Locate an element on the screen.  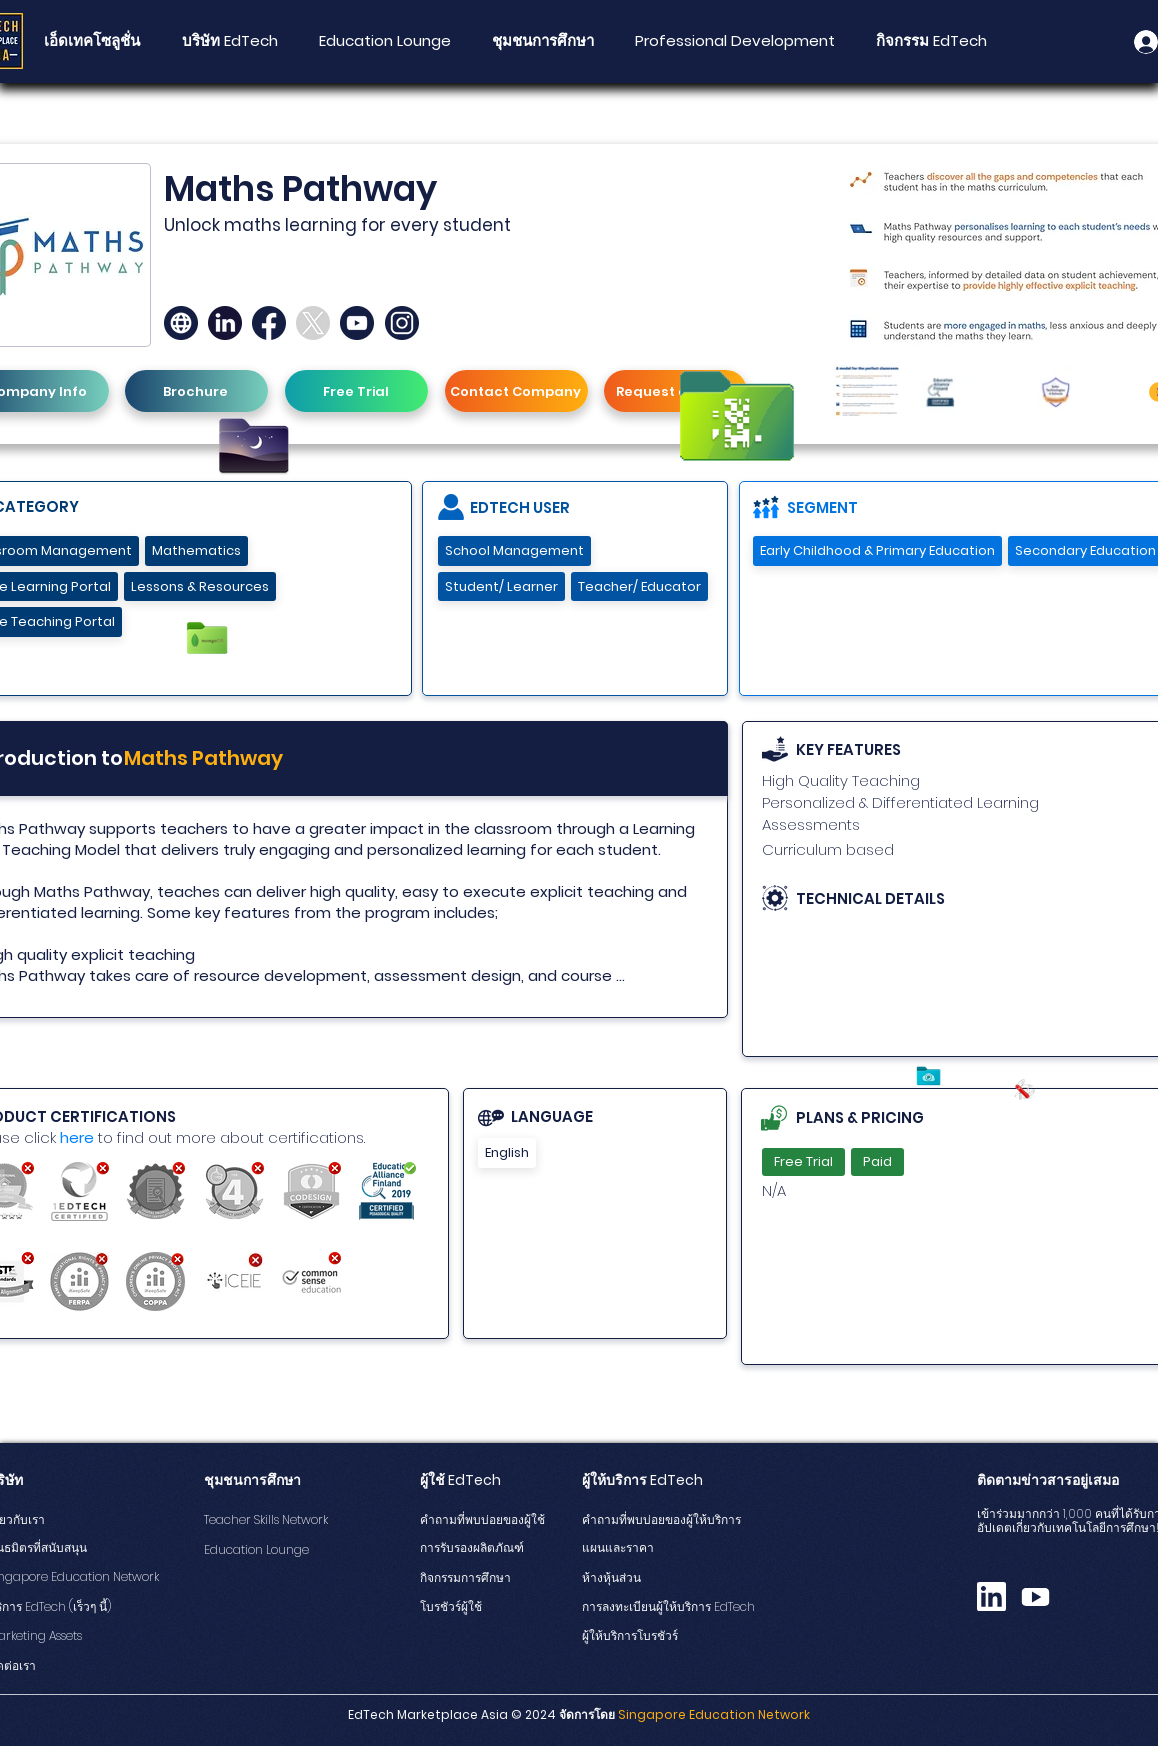
open pCloud folder is located at coordinates (928, 1076).